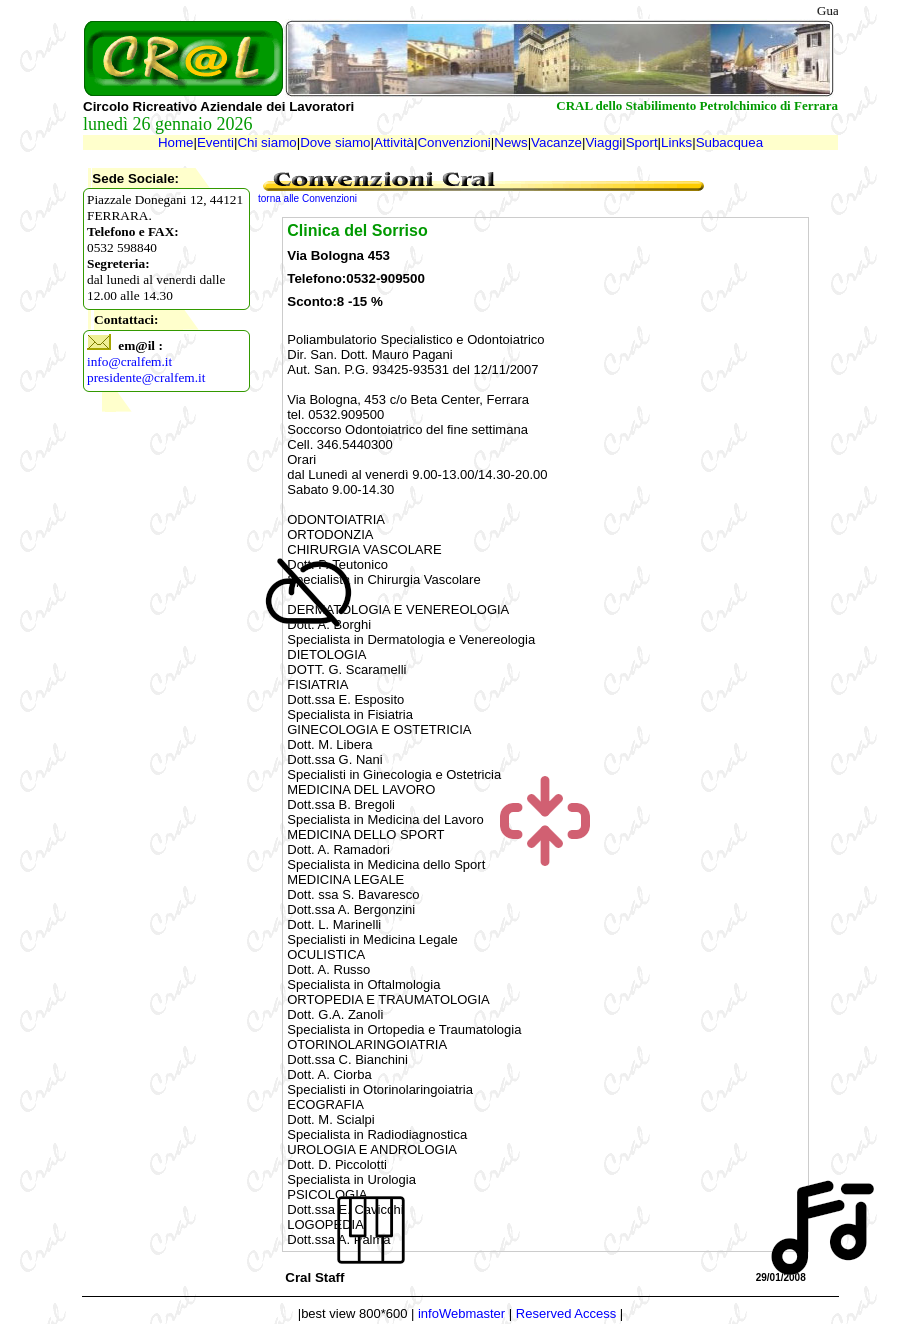 The height and width of the screenshot is (1324, 921). I want to click on indicates cloud sync is disabled, so click(308, 592).